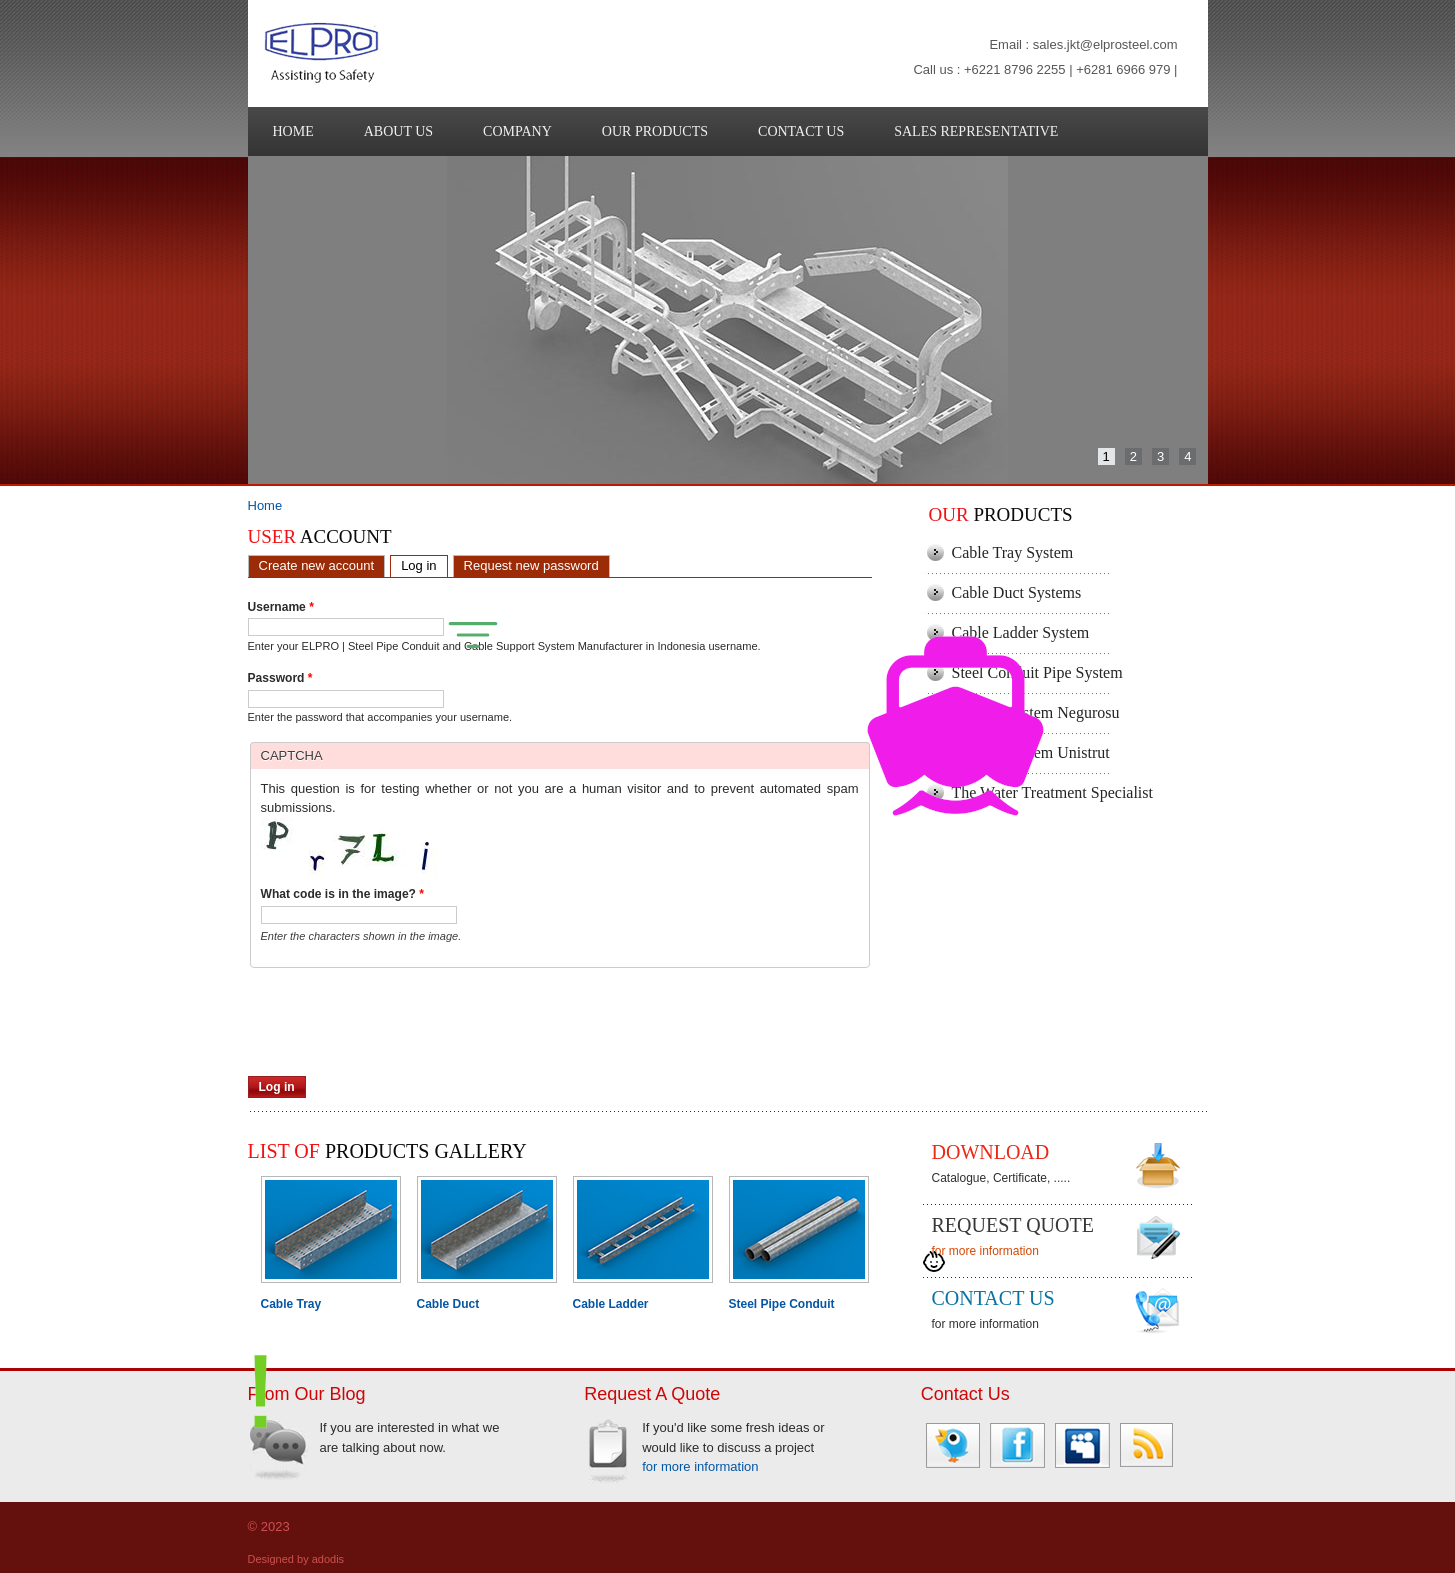 The width and height of the screenshot is (1455, 1573). Describe the element at coordinates (934, 1262) in the screenshot. I see `select boy avatar or profile icon` at that location.